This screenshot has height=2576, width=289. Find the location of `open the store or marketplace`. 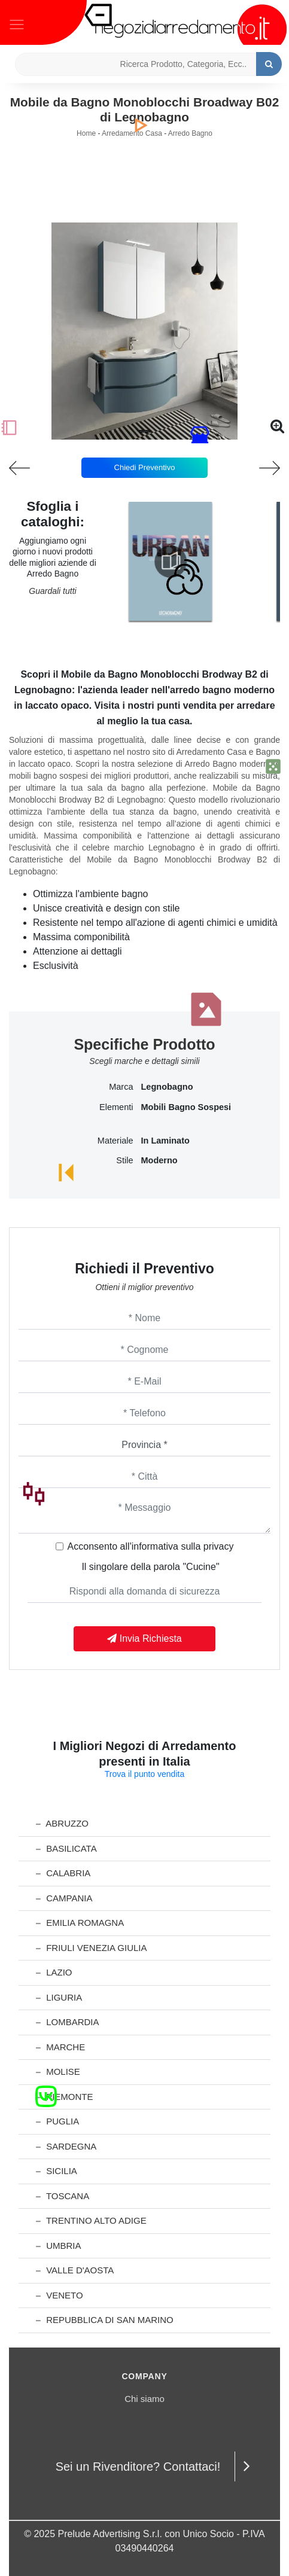

open the store or marketplace is located at coordinates (200, 435).